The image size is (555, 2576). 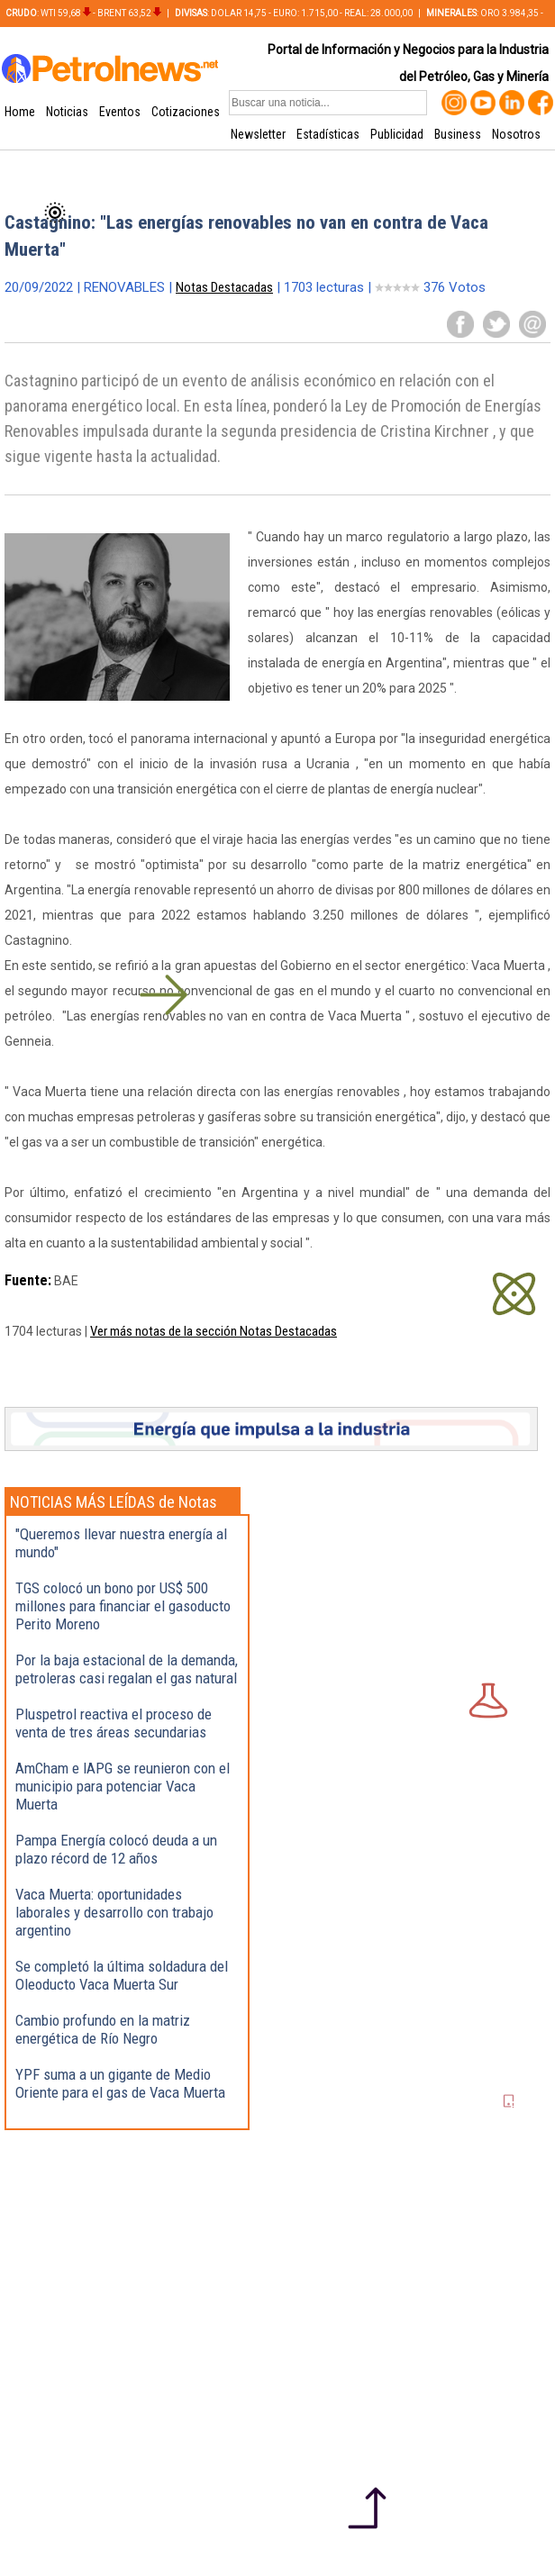 What do you see at coordinates (55, 213) in the screenshot?
I see `capture a live photo` at bounding box center [55, 213].